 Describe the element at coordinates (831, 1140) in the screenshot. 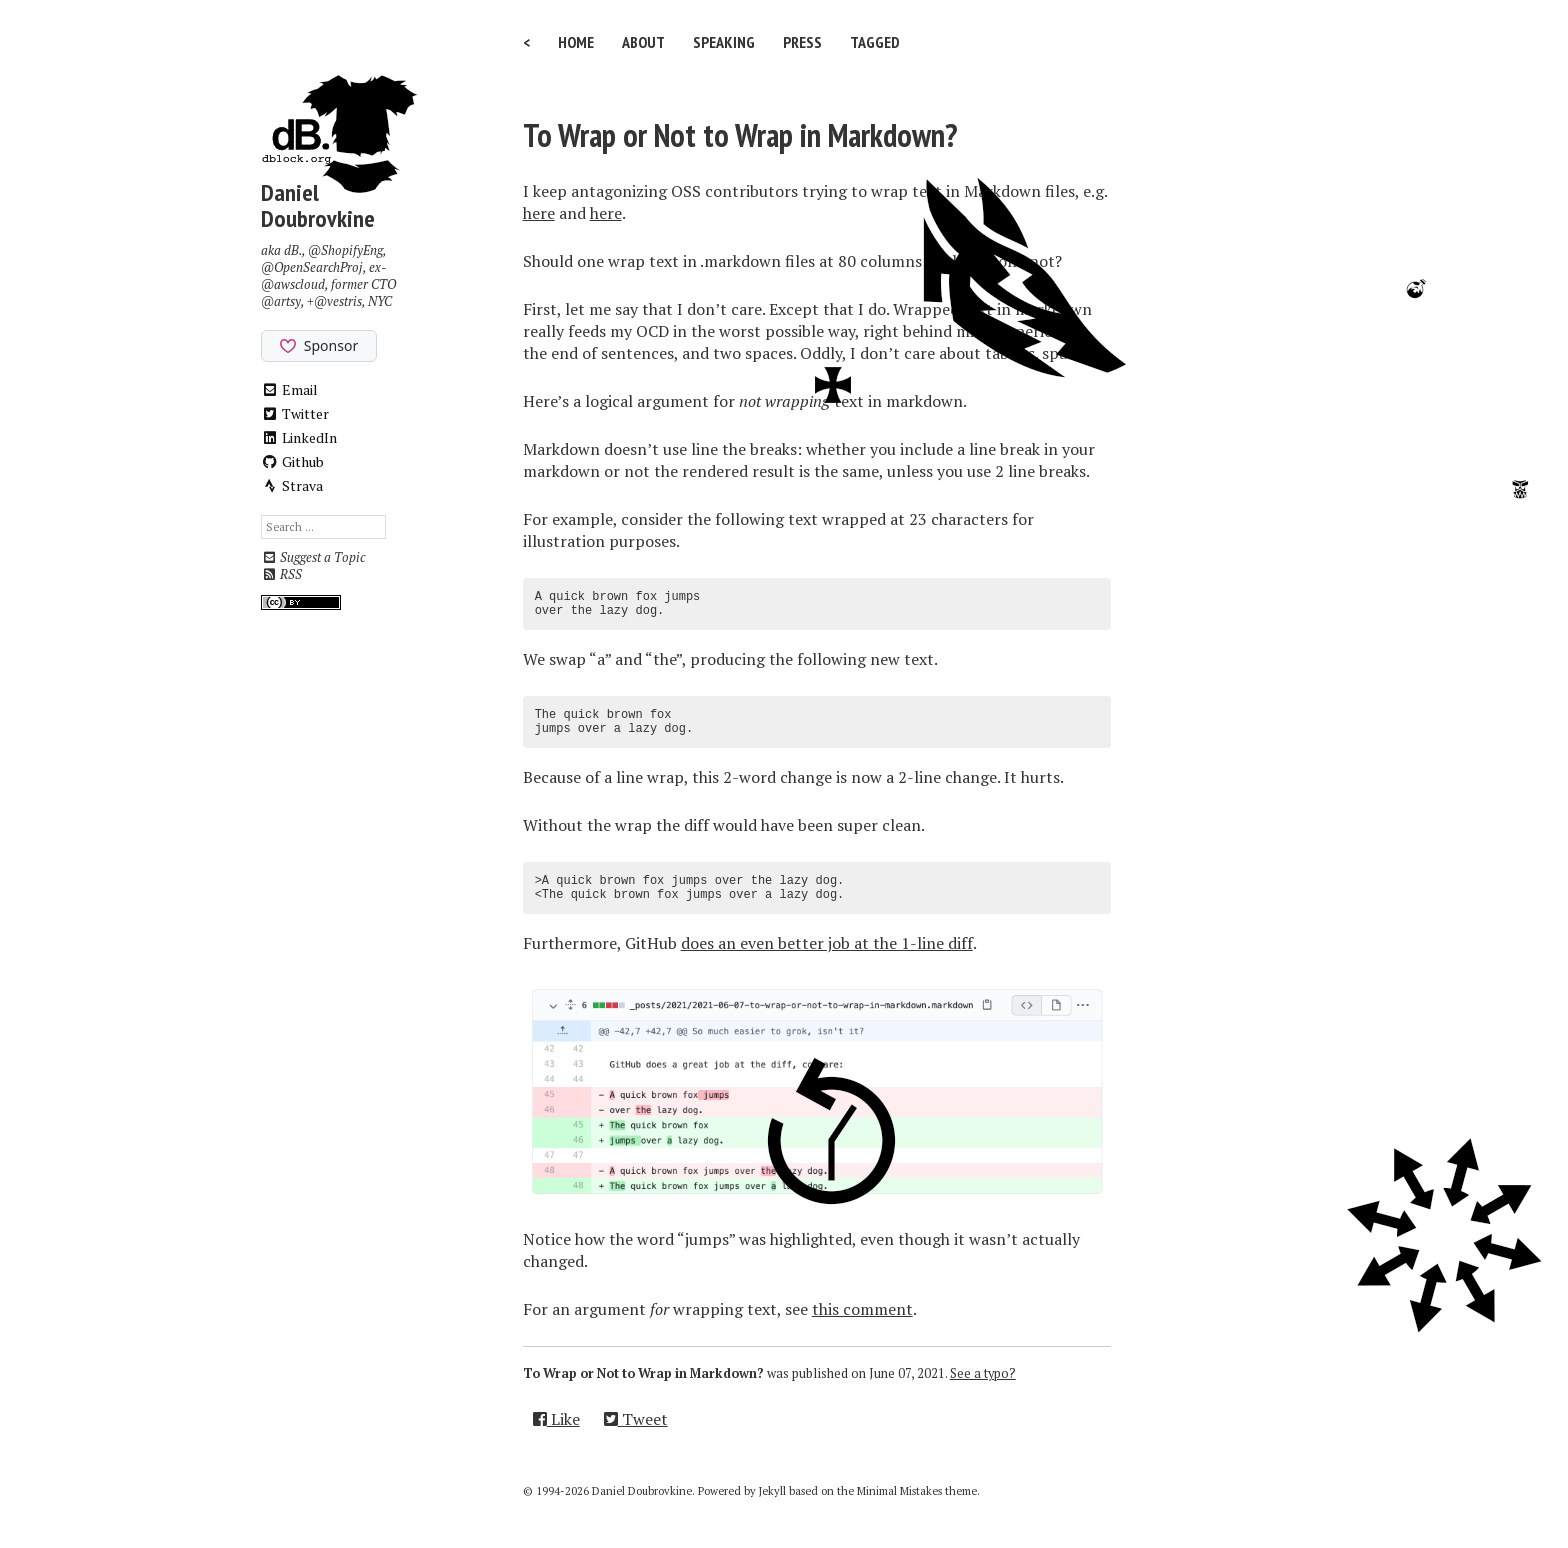

I see `undo or revert to a previous state` at that location.